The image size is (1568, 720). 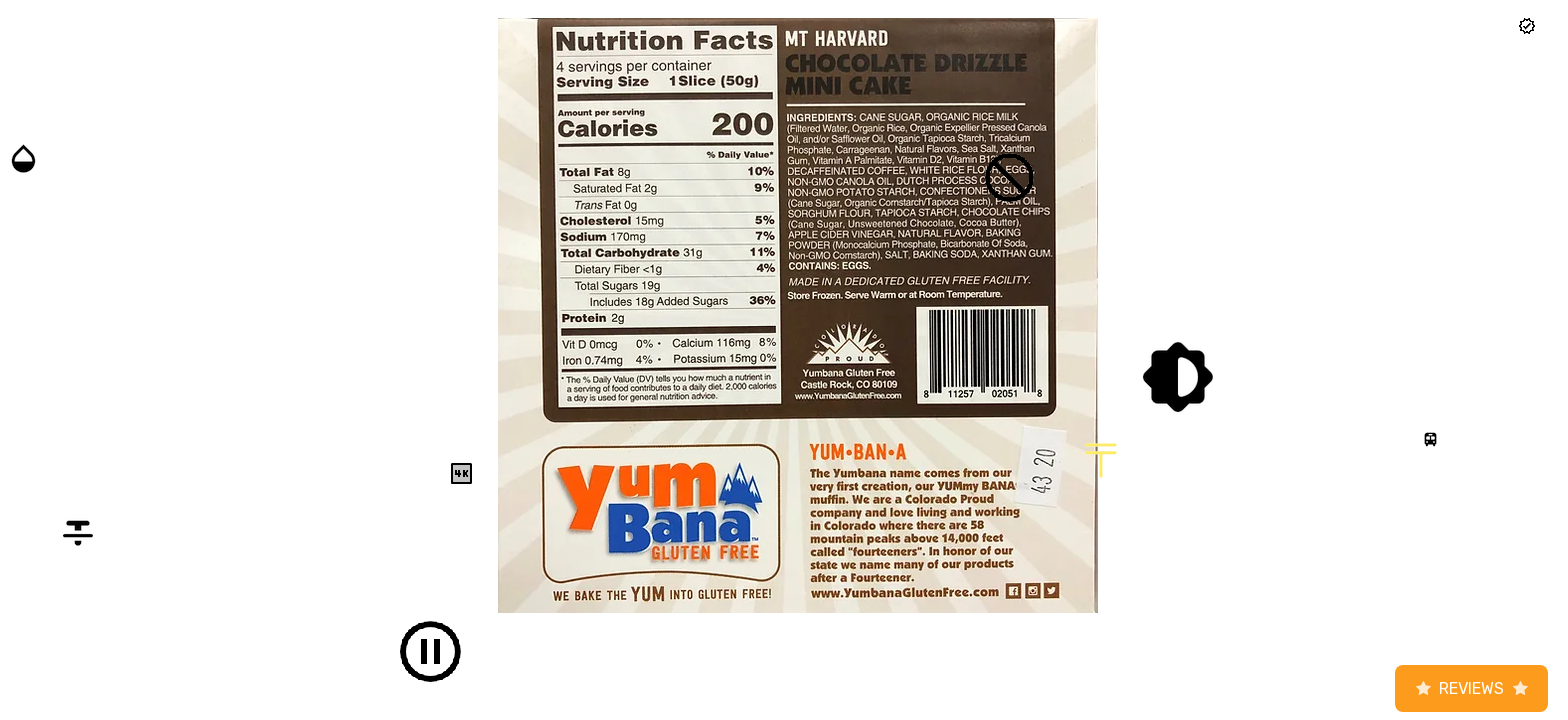 I want to click on pause media playback, so click(x=430, y=651).